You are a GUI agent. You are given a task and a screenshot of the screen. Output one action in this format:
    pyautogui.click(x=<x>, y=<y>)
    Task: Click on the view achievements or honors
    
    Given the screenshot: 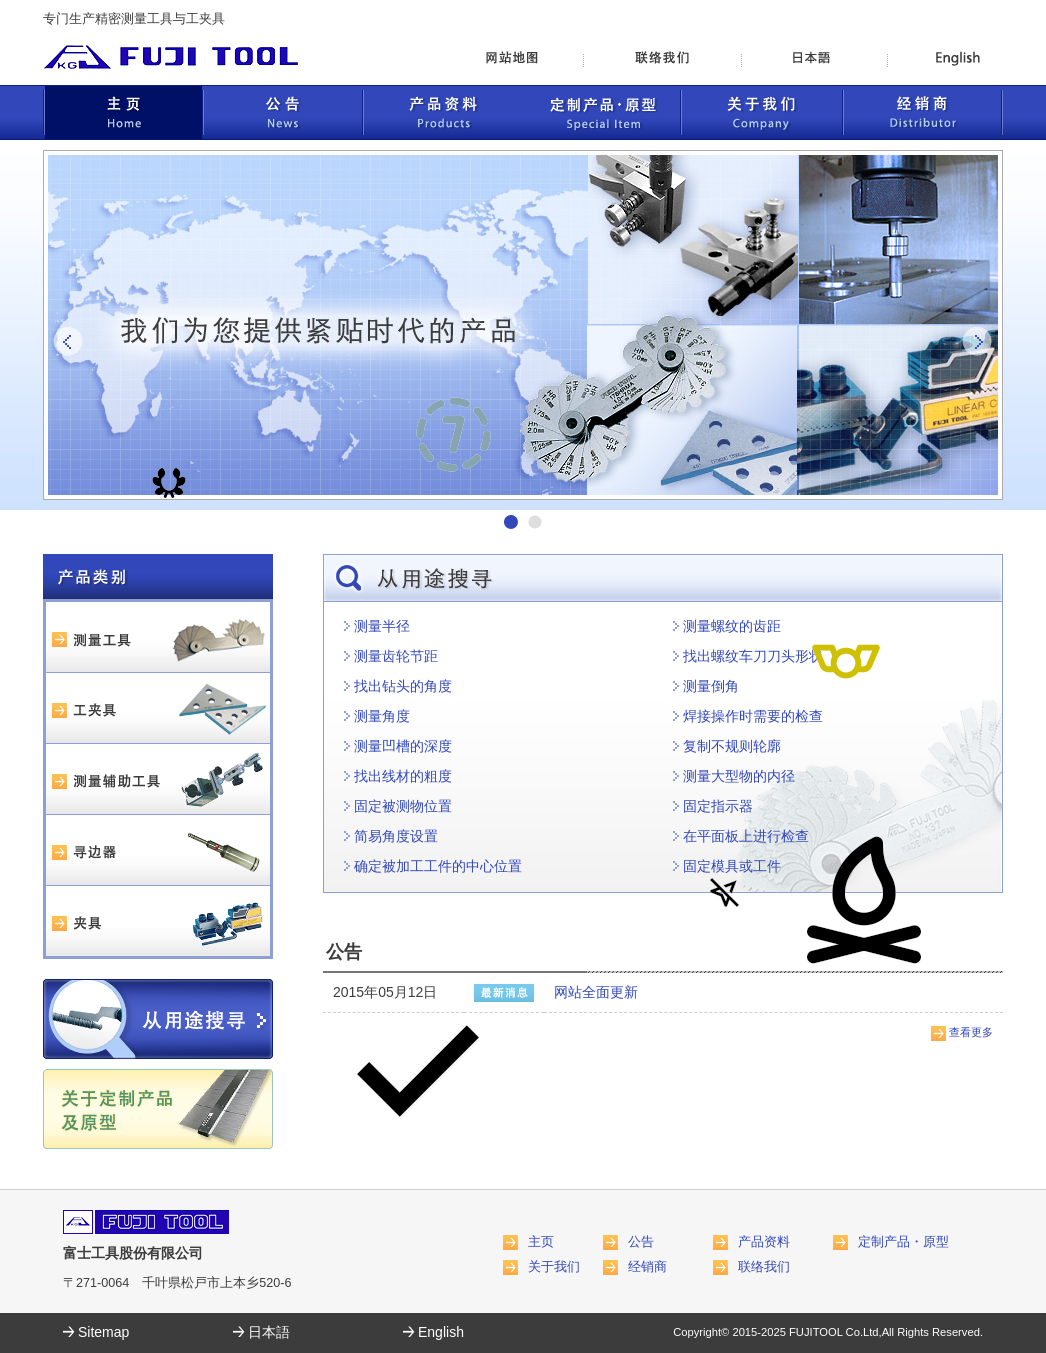 What is the action you would take?
    pyautogui.click(x=846, y=660)
    